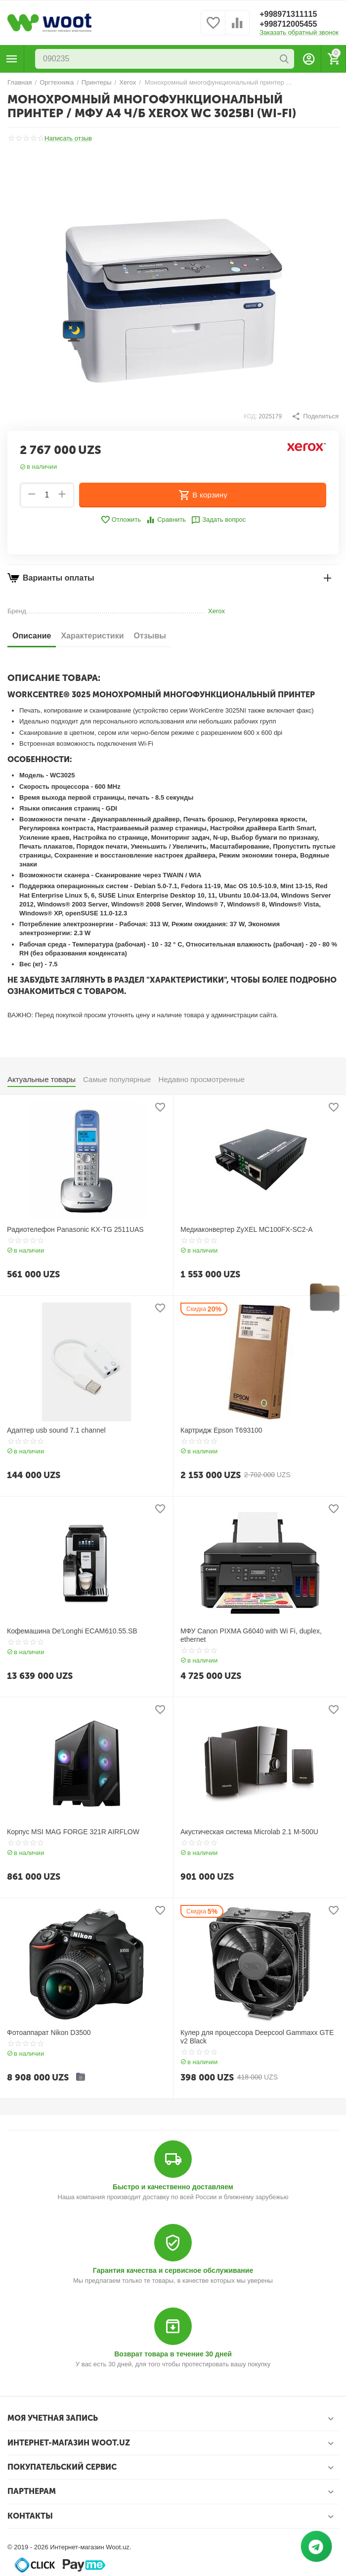 Image resolution: width=346 pixels, height=2576 pixels. I want to click on open your documents folder, so click(81, 2077).